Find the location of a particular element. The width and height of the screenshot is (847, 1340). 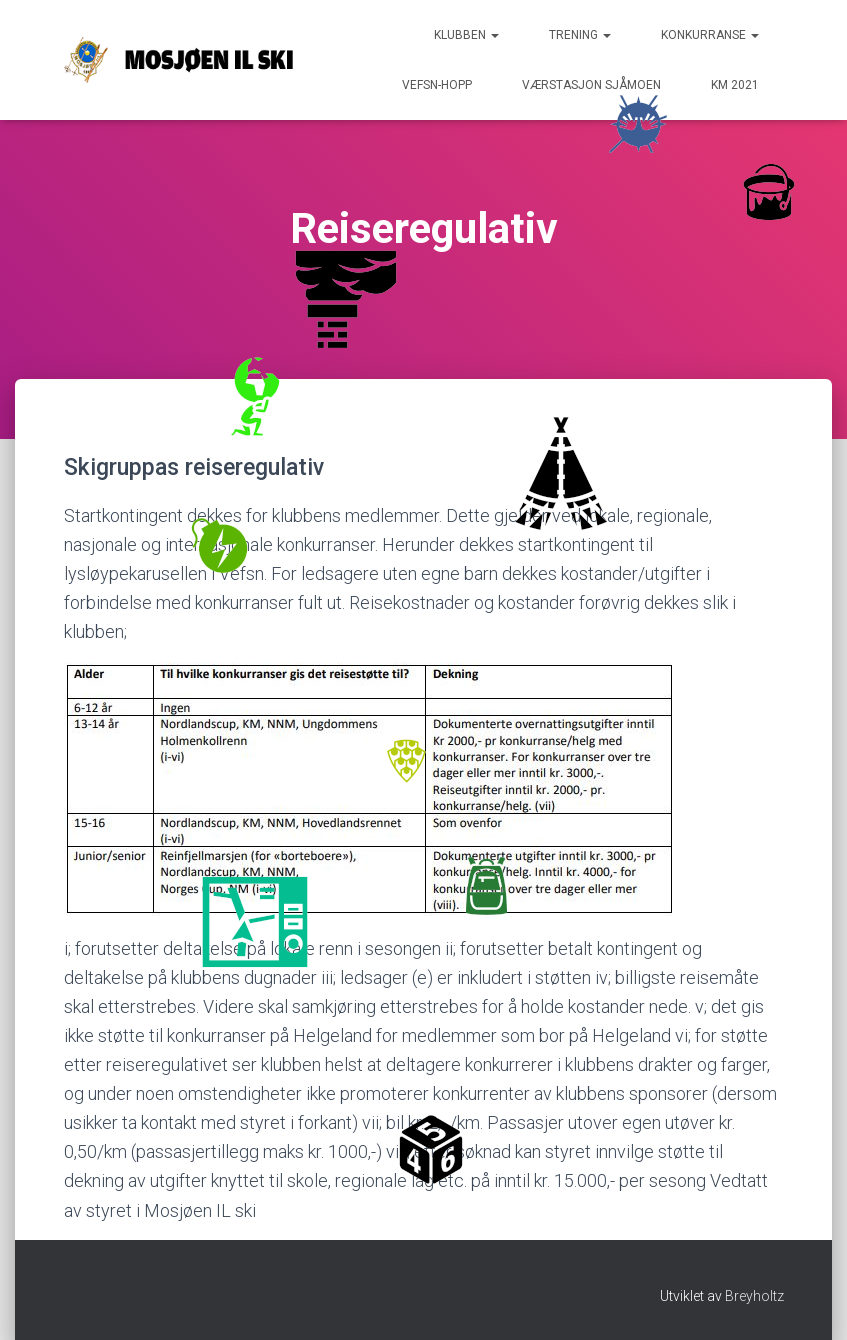

roll the dice or start a random action is located at coordinates (431, 1150).